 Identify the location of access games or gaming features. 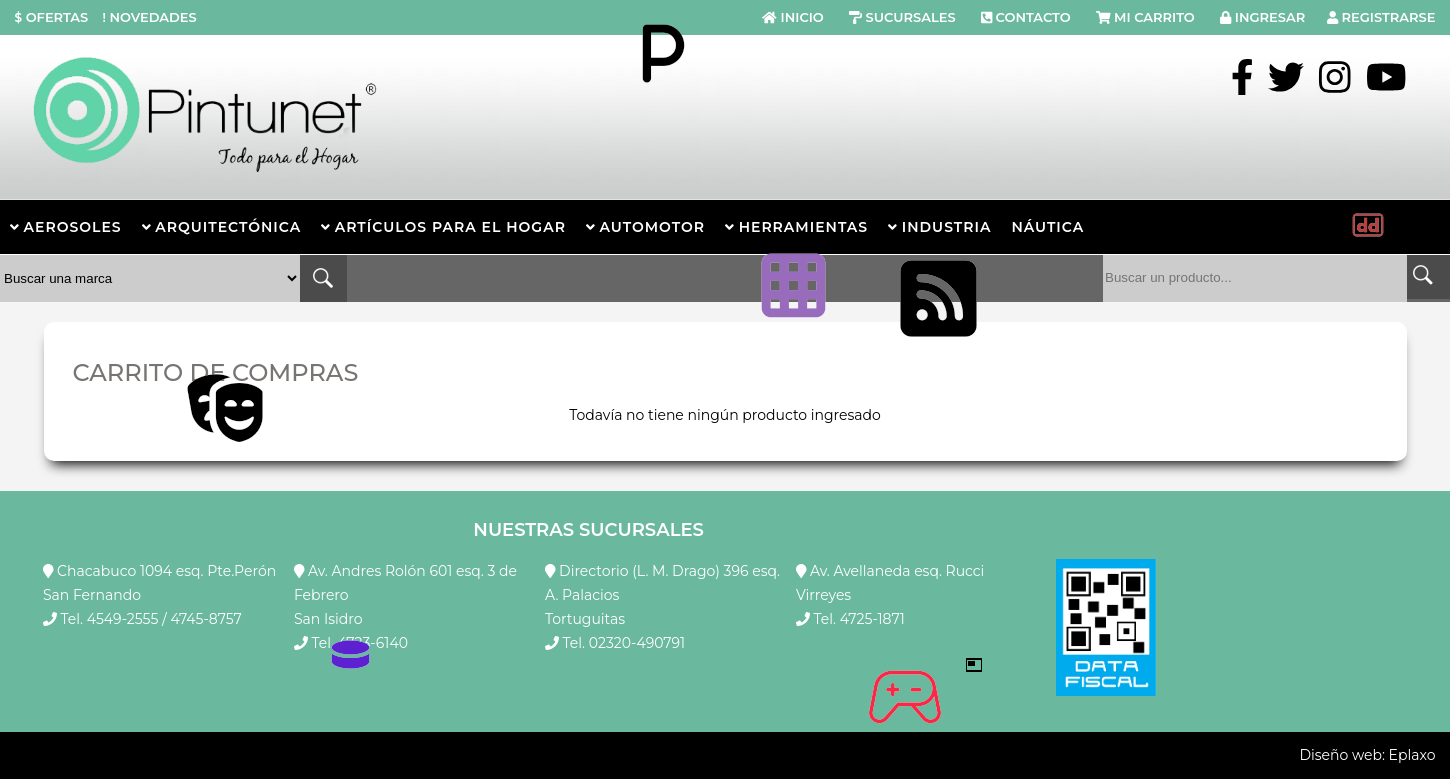
(905, 697).